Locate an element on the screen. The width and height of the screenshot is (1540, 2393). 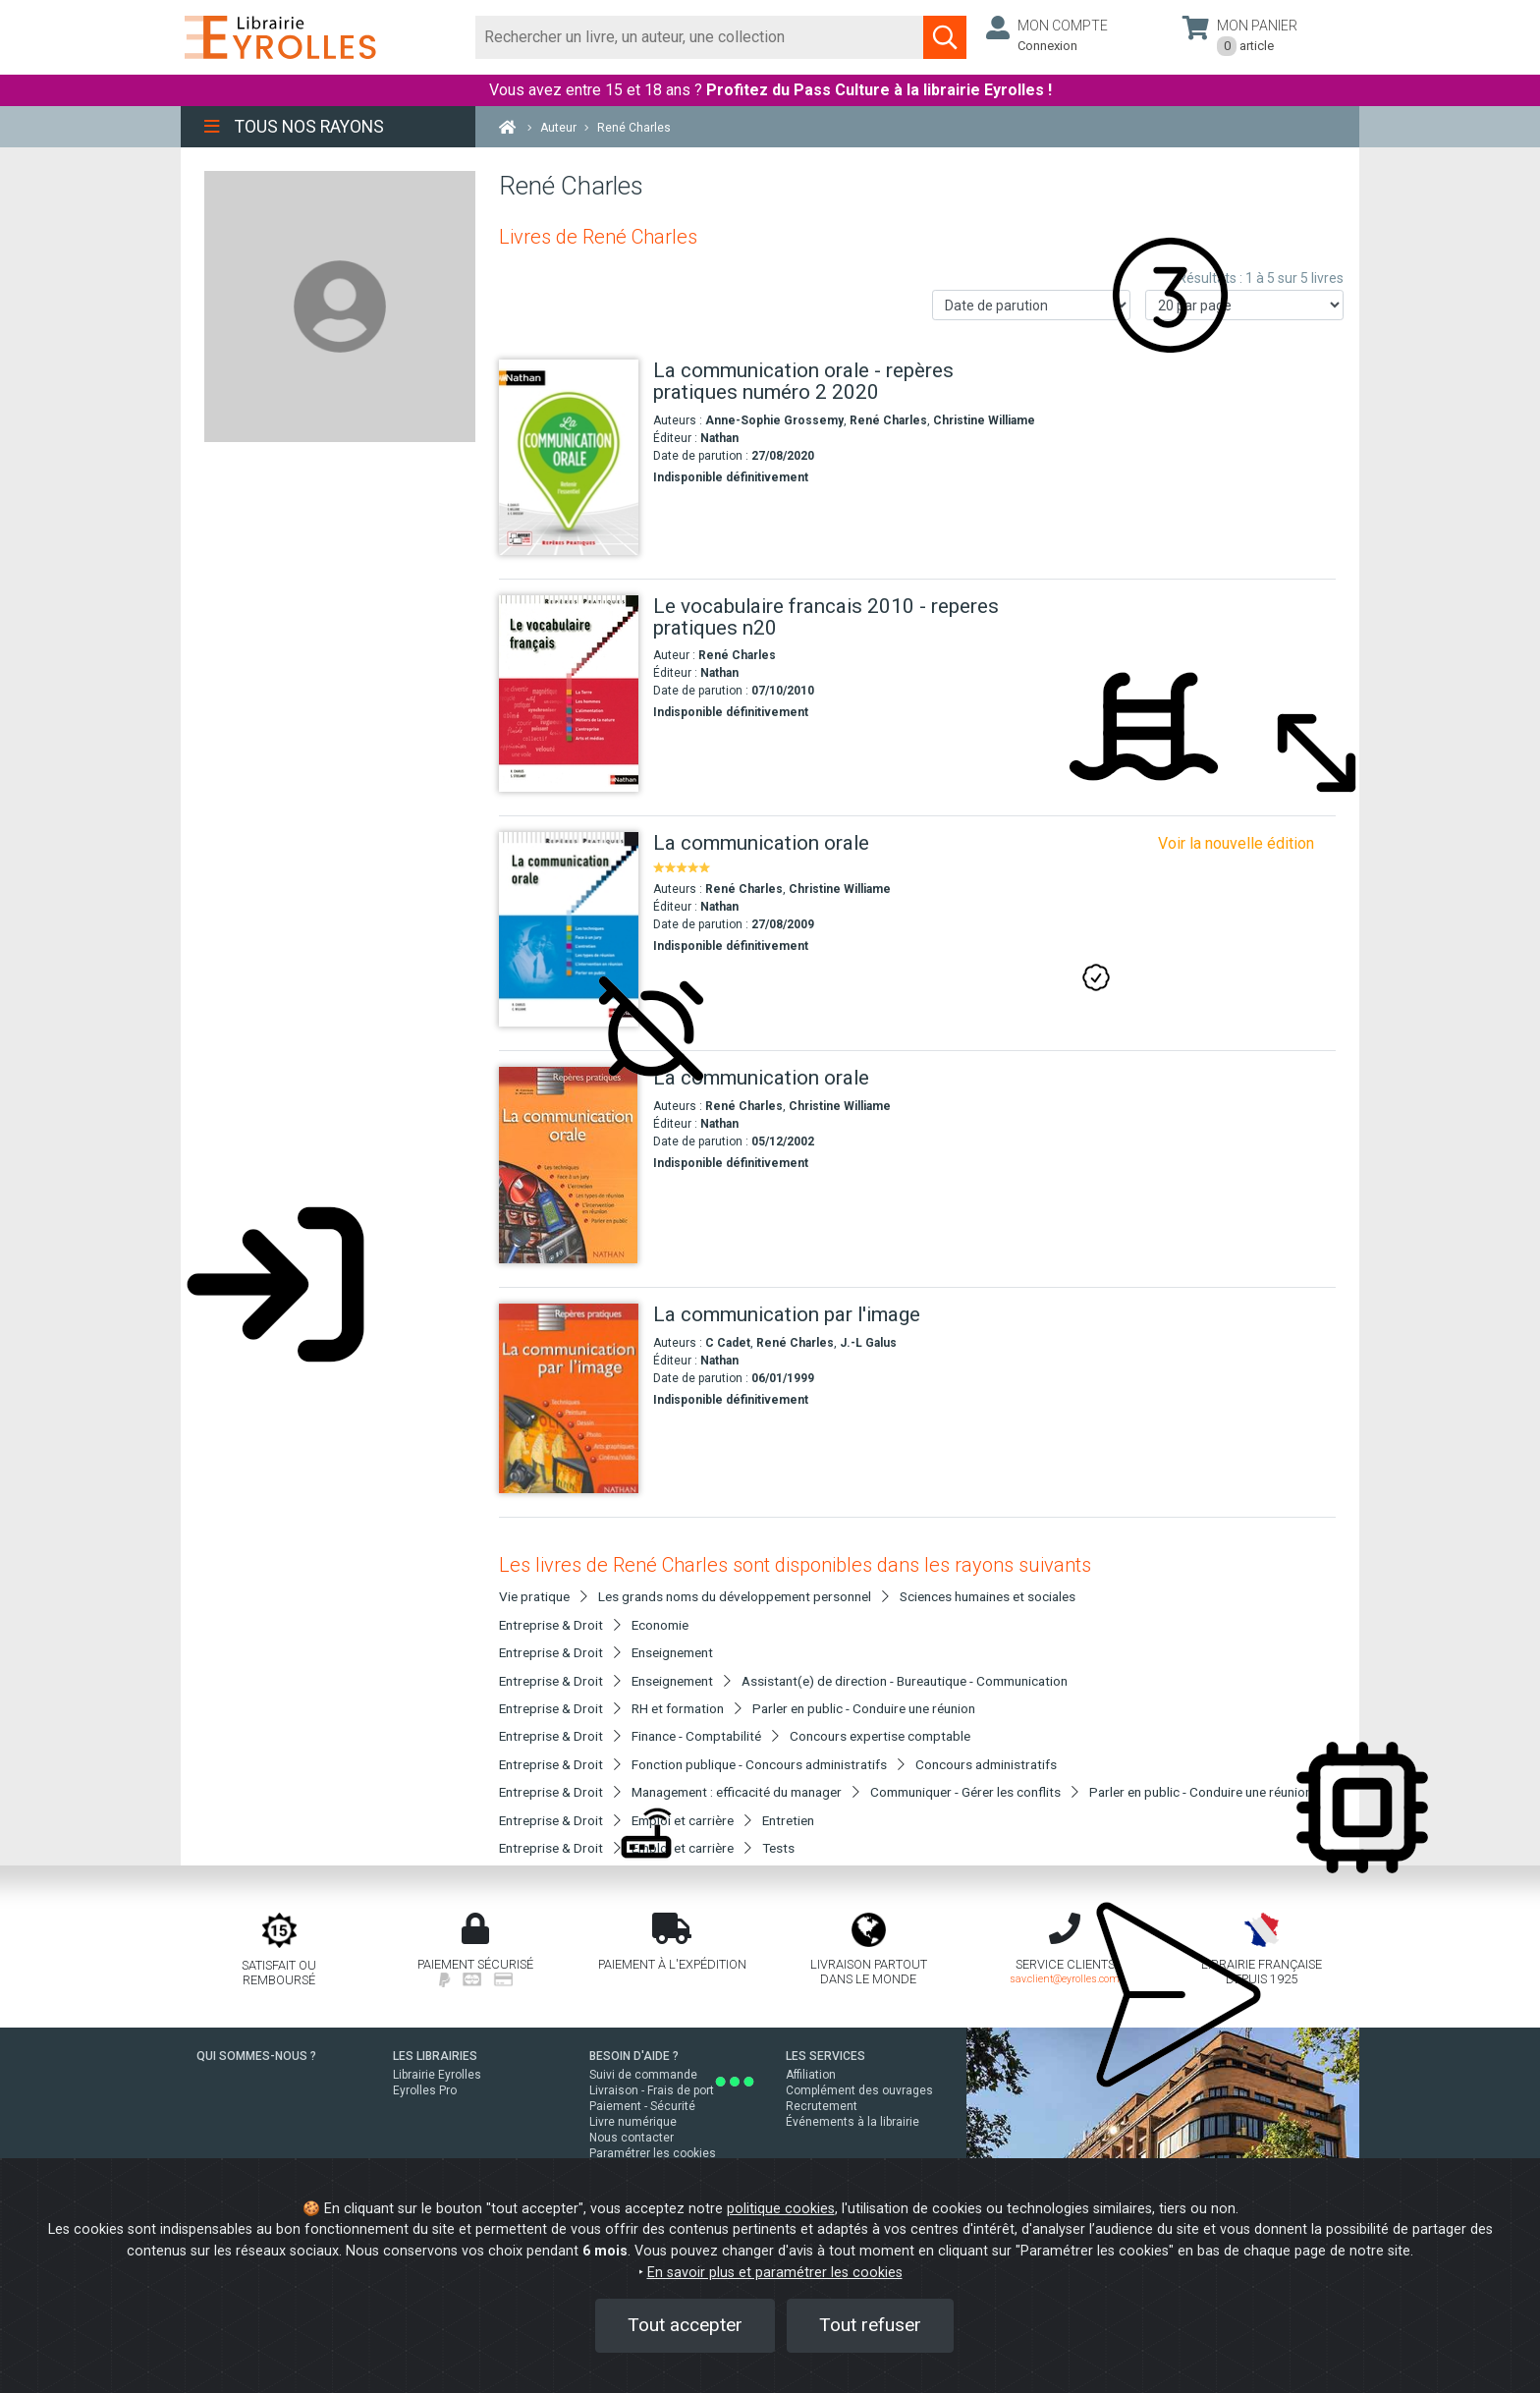
send a message is located at coordinates (1168, 1994).